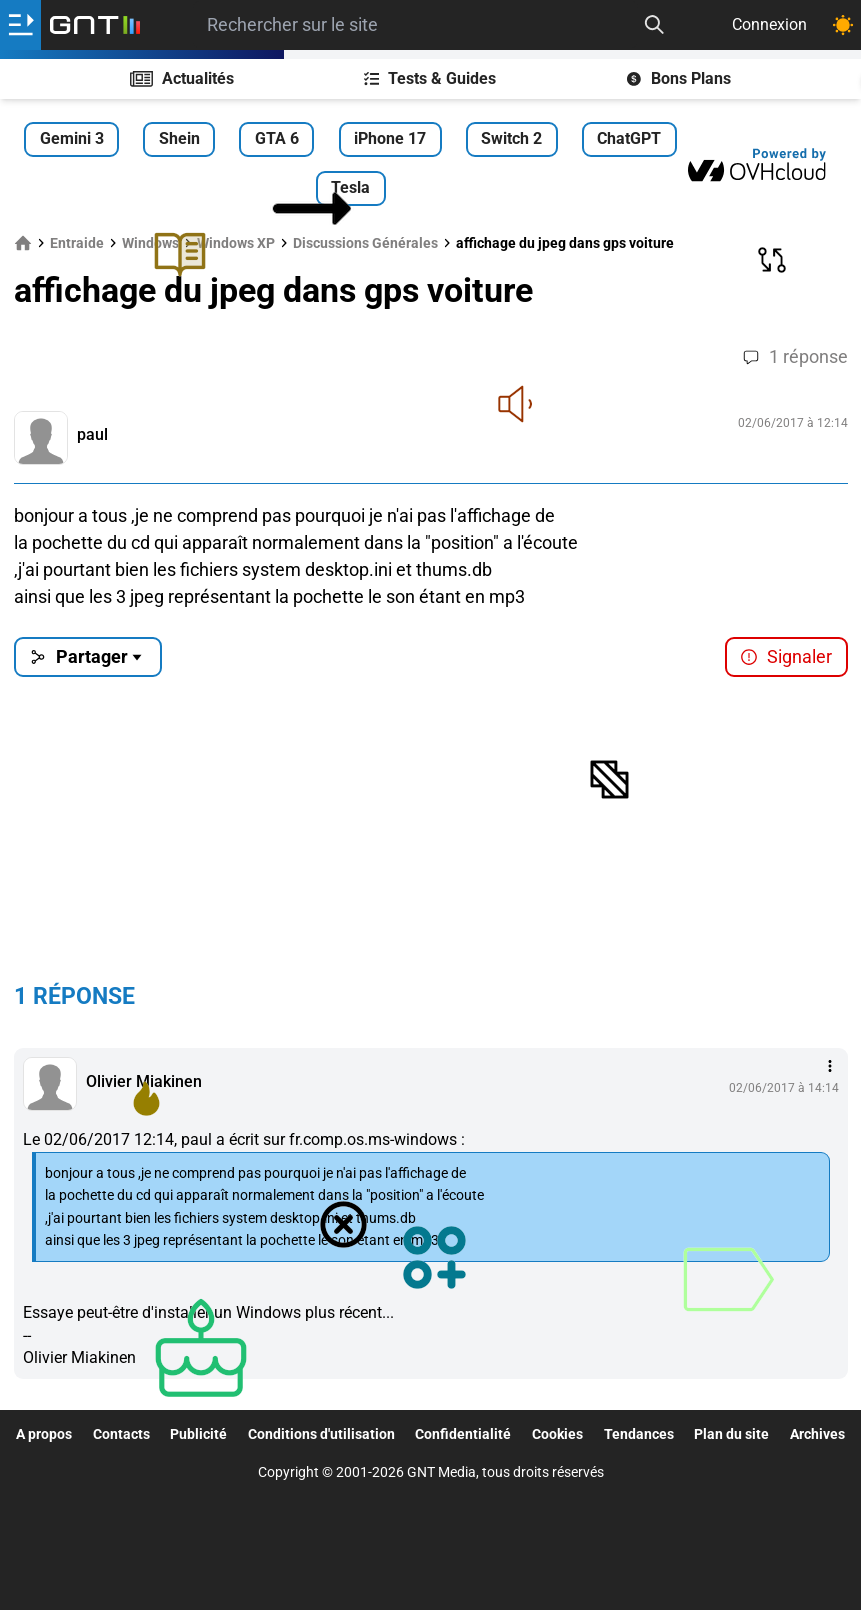 The width and height of the screenshot is (861, 1610). What do you see at coordinates (343, 1224) in the screenshot?
I see `close or dismiss a dialog` at bounding box center [343, 1224].